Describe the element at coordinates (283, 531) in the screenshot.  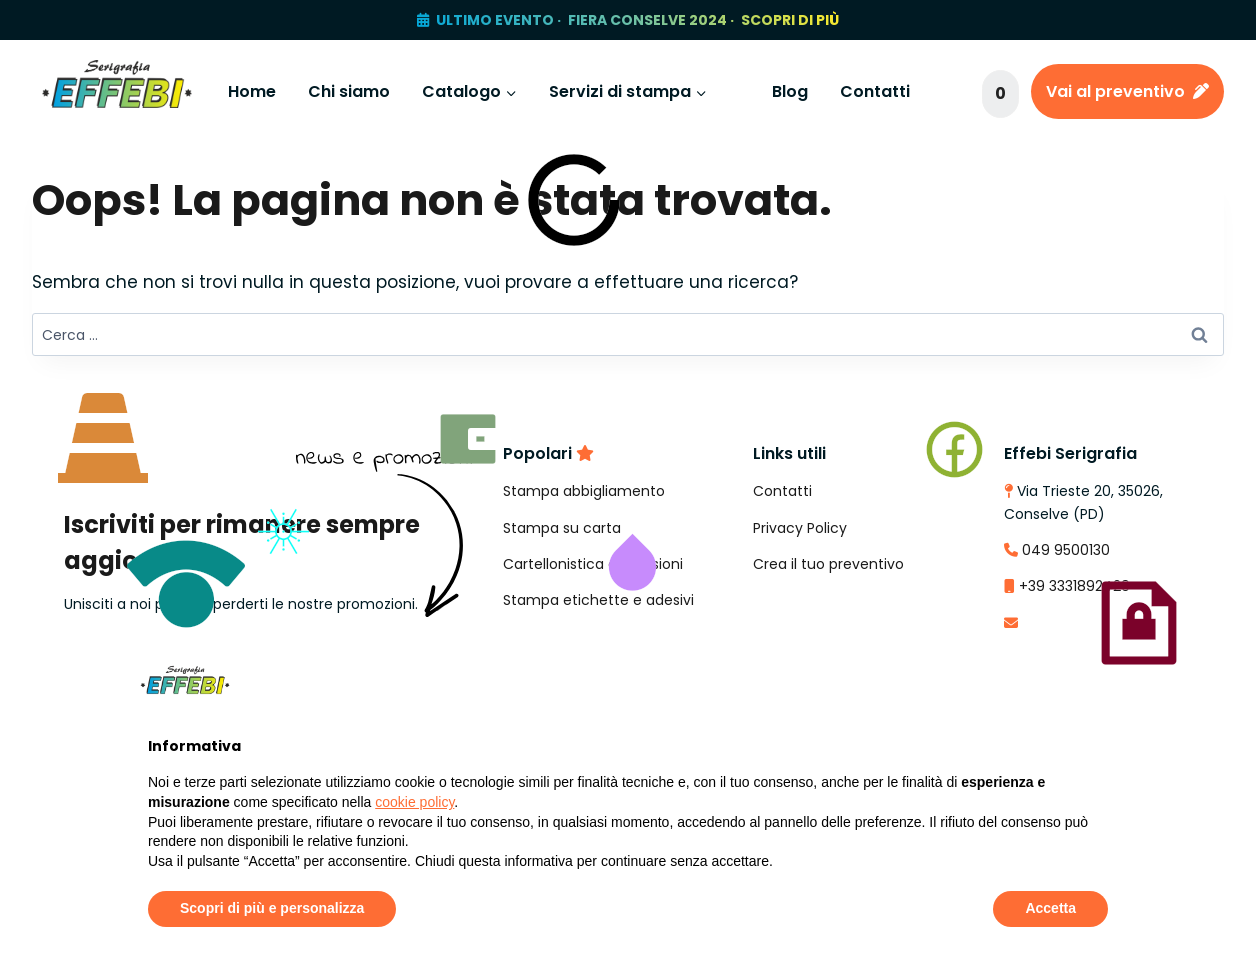
I see `tokio async runtime for rust logo` at that location.